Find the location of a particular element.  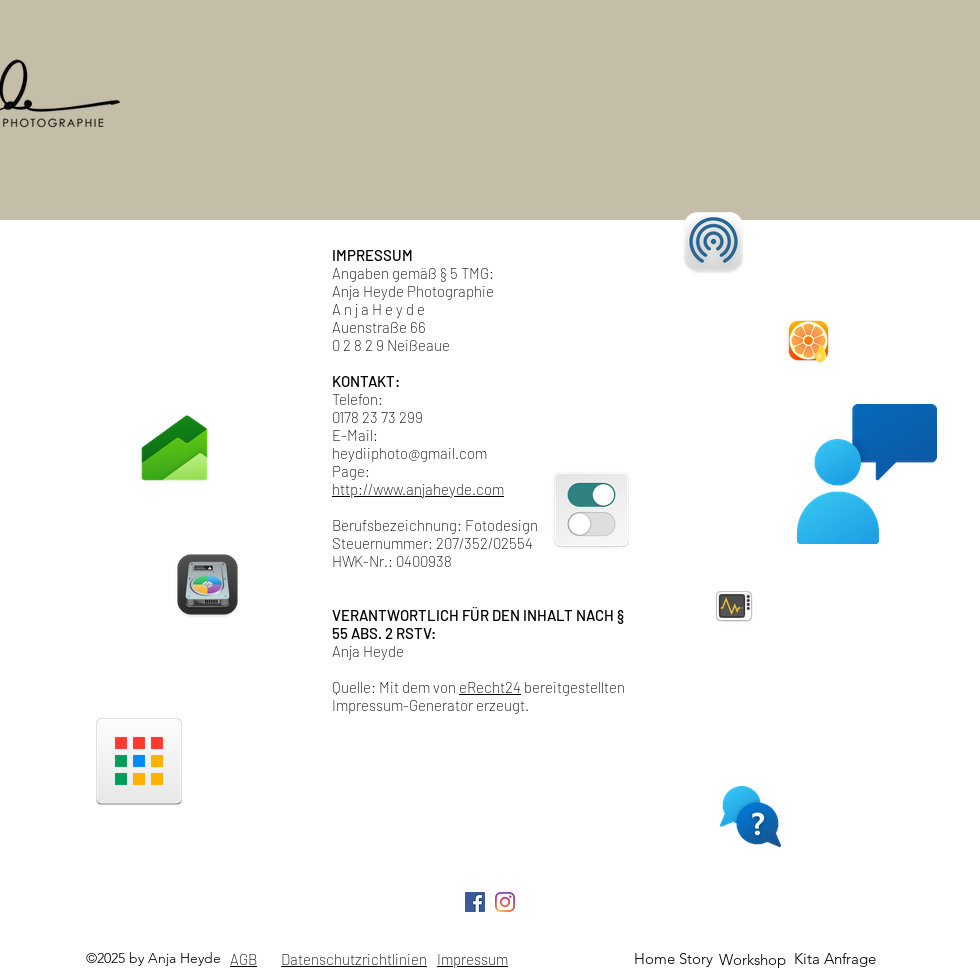

open the finance app is located at coordinates (174, 447).